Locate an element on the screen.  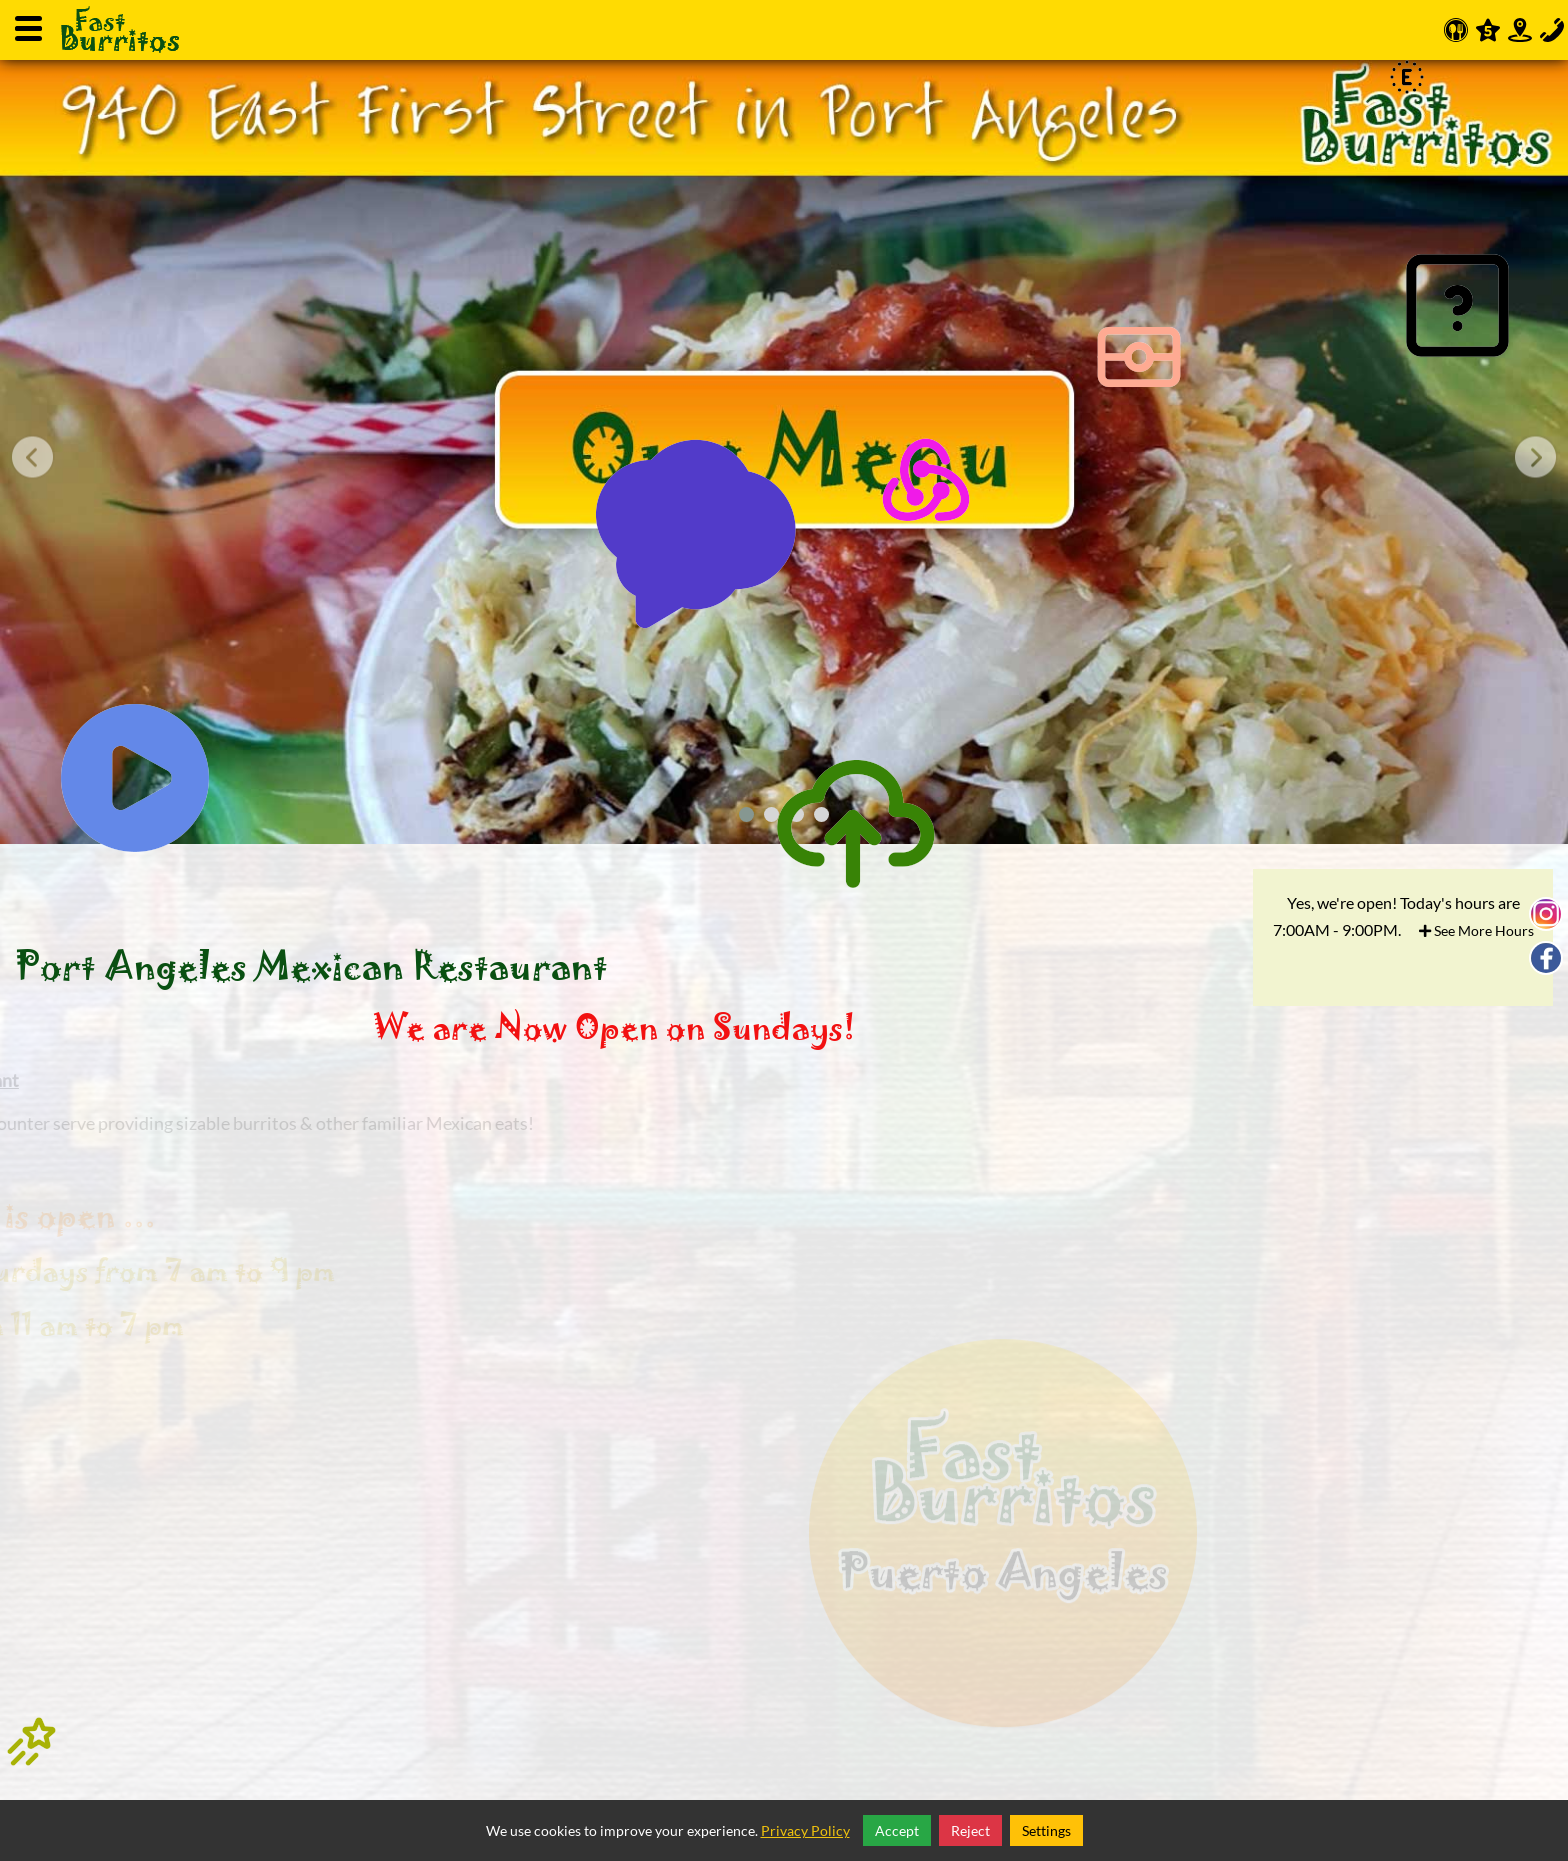
access help or support options is located at coordinates (1457, 305).